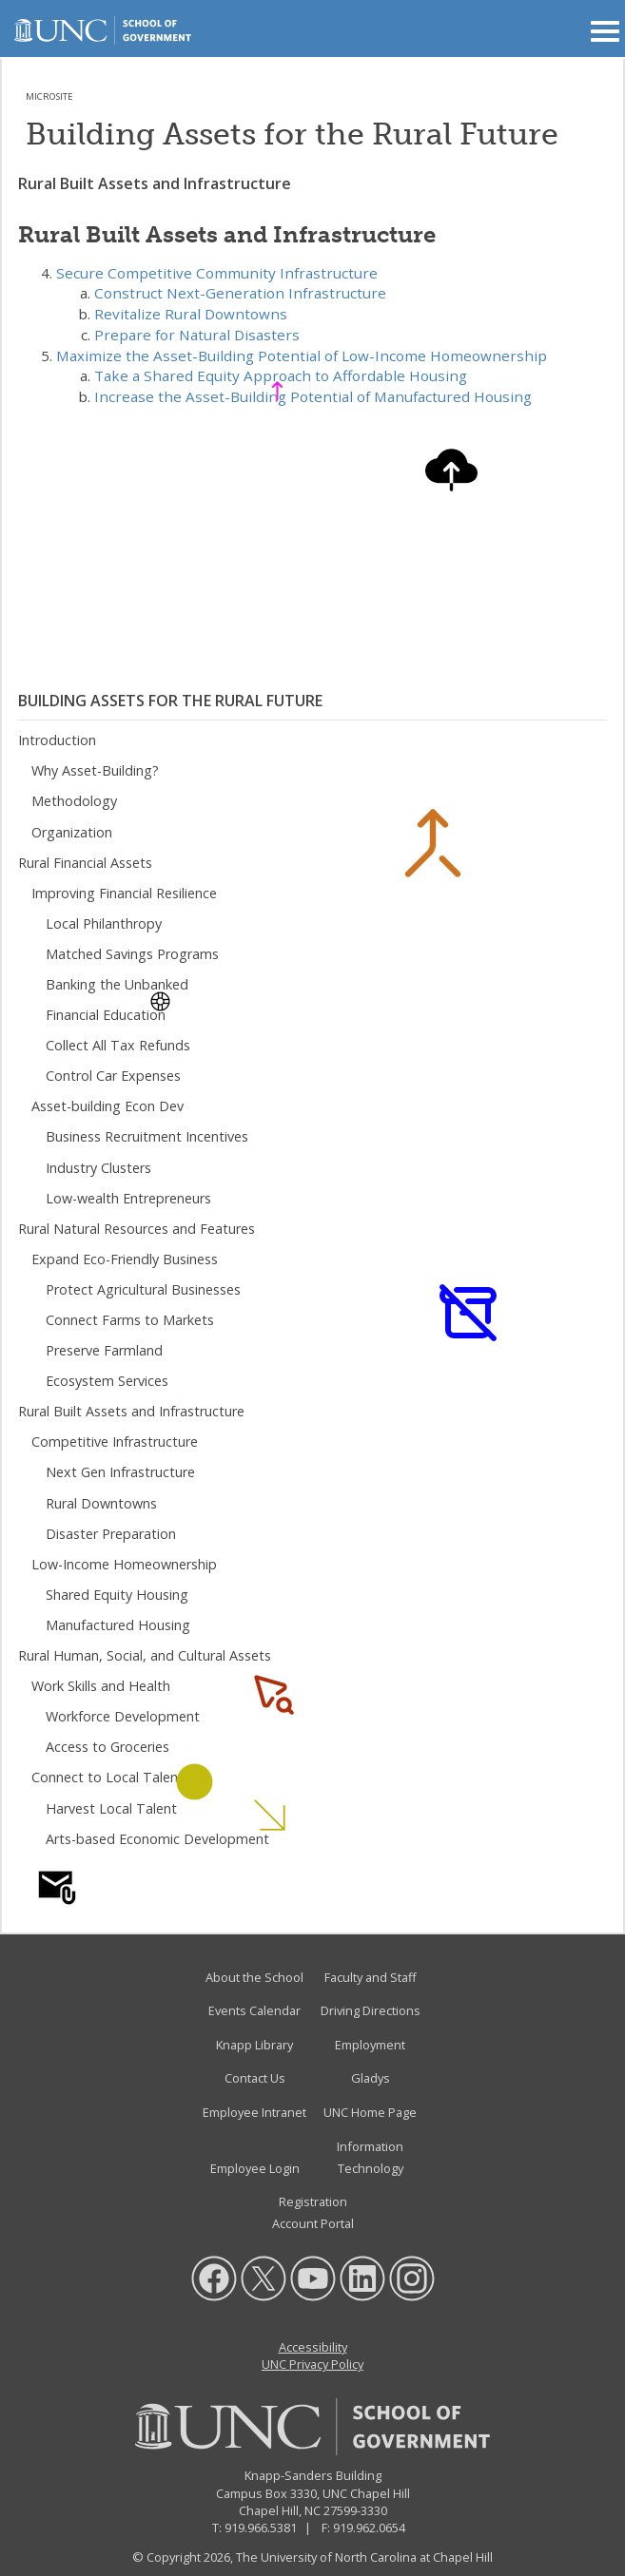  Describe the element at coordinates (57, 1888) in the screenshot. I see `attach a file to an email` at that location.